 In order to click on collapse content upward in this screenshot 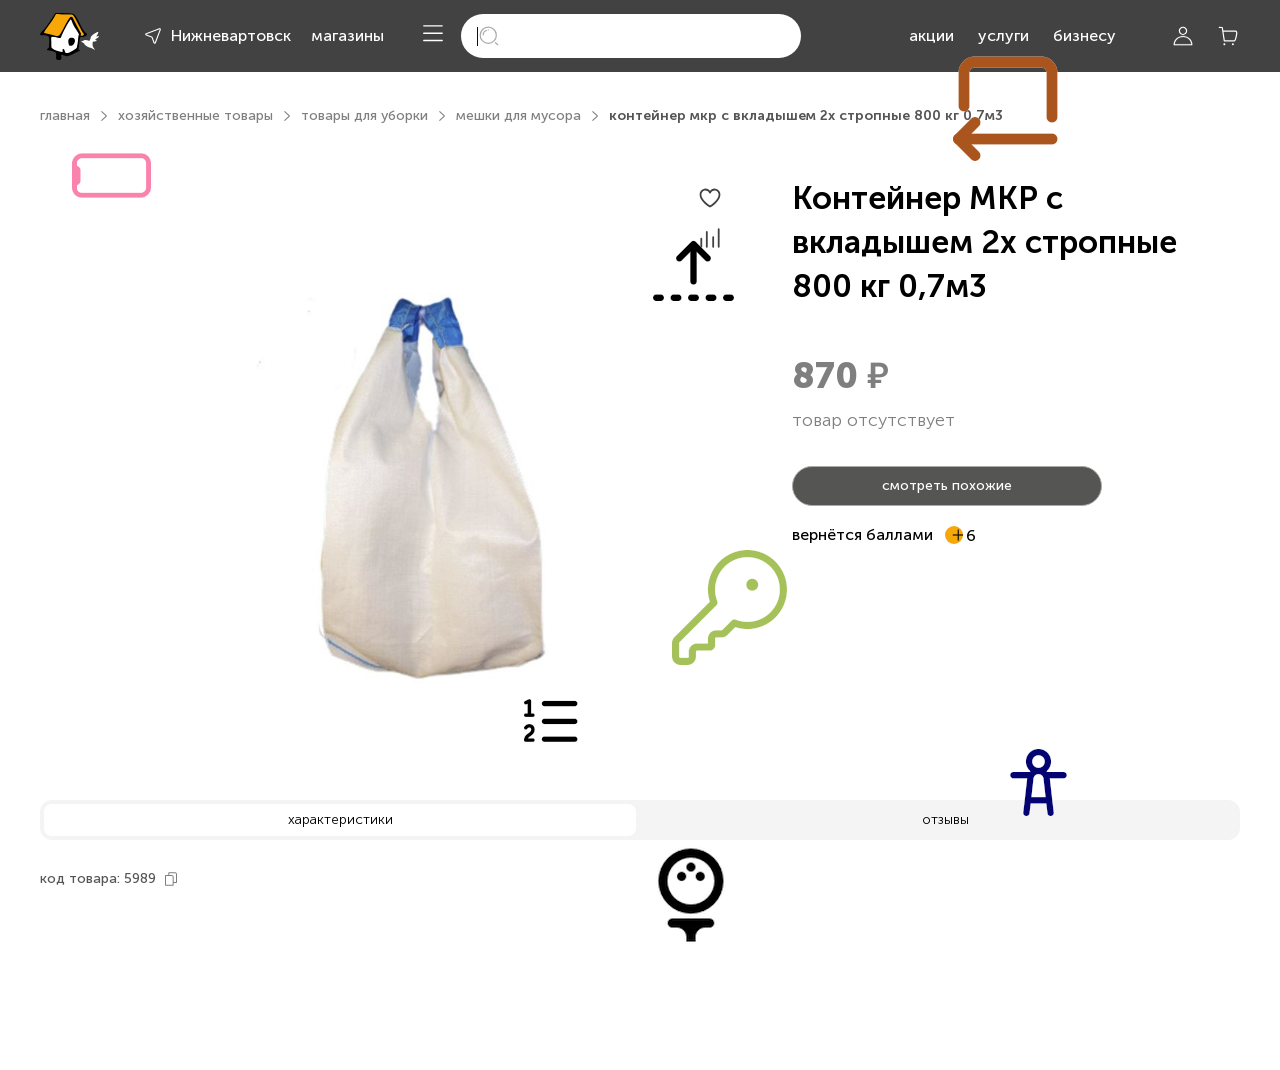, I will do `click(693, 271)`.